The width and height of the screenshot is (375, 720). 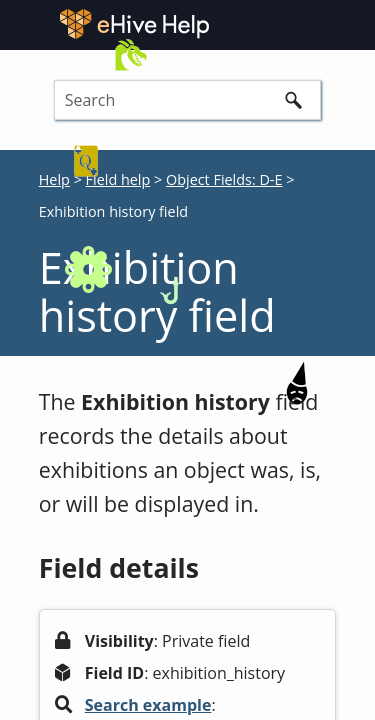 What do you see at coordinates (131, 55) in the screenshot?
I see `access dragon or monster-related game content` at bounding box center [131, 55].